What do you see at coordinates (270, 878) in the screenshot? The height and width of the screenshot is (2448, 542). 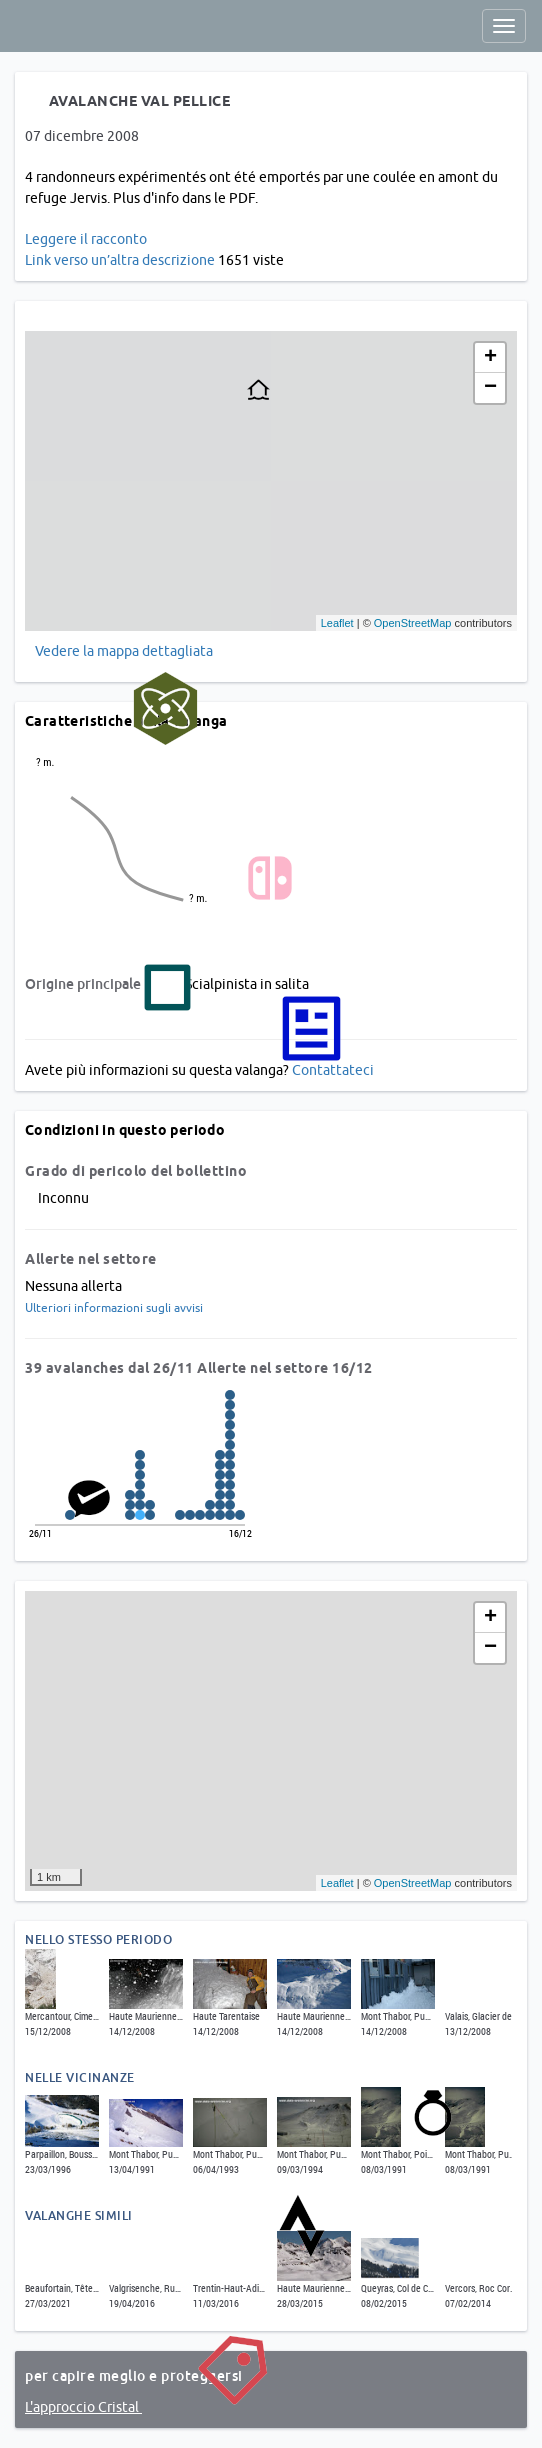 I see `nintendo switch logo` at bounding box center [270, 878].